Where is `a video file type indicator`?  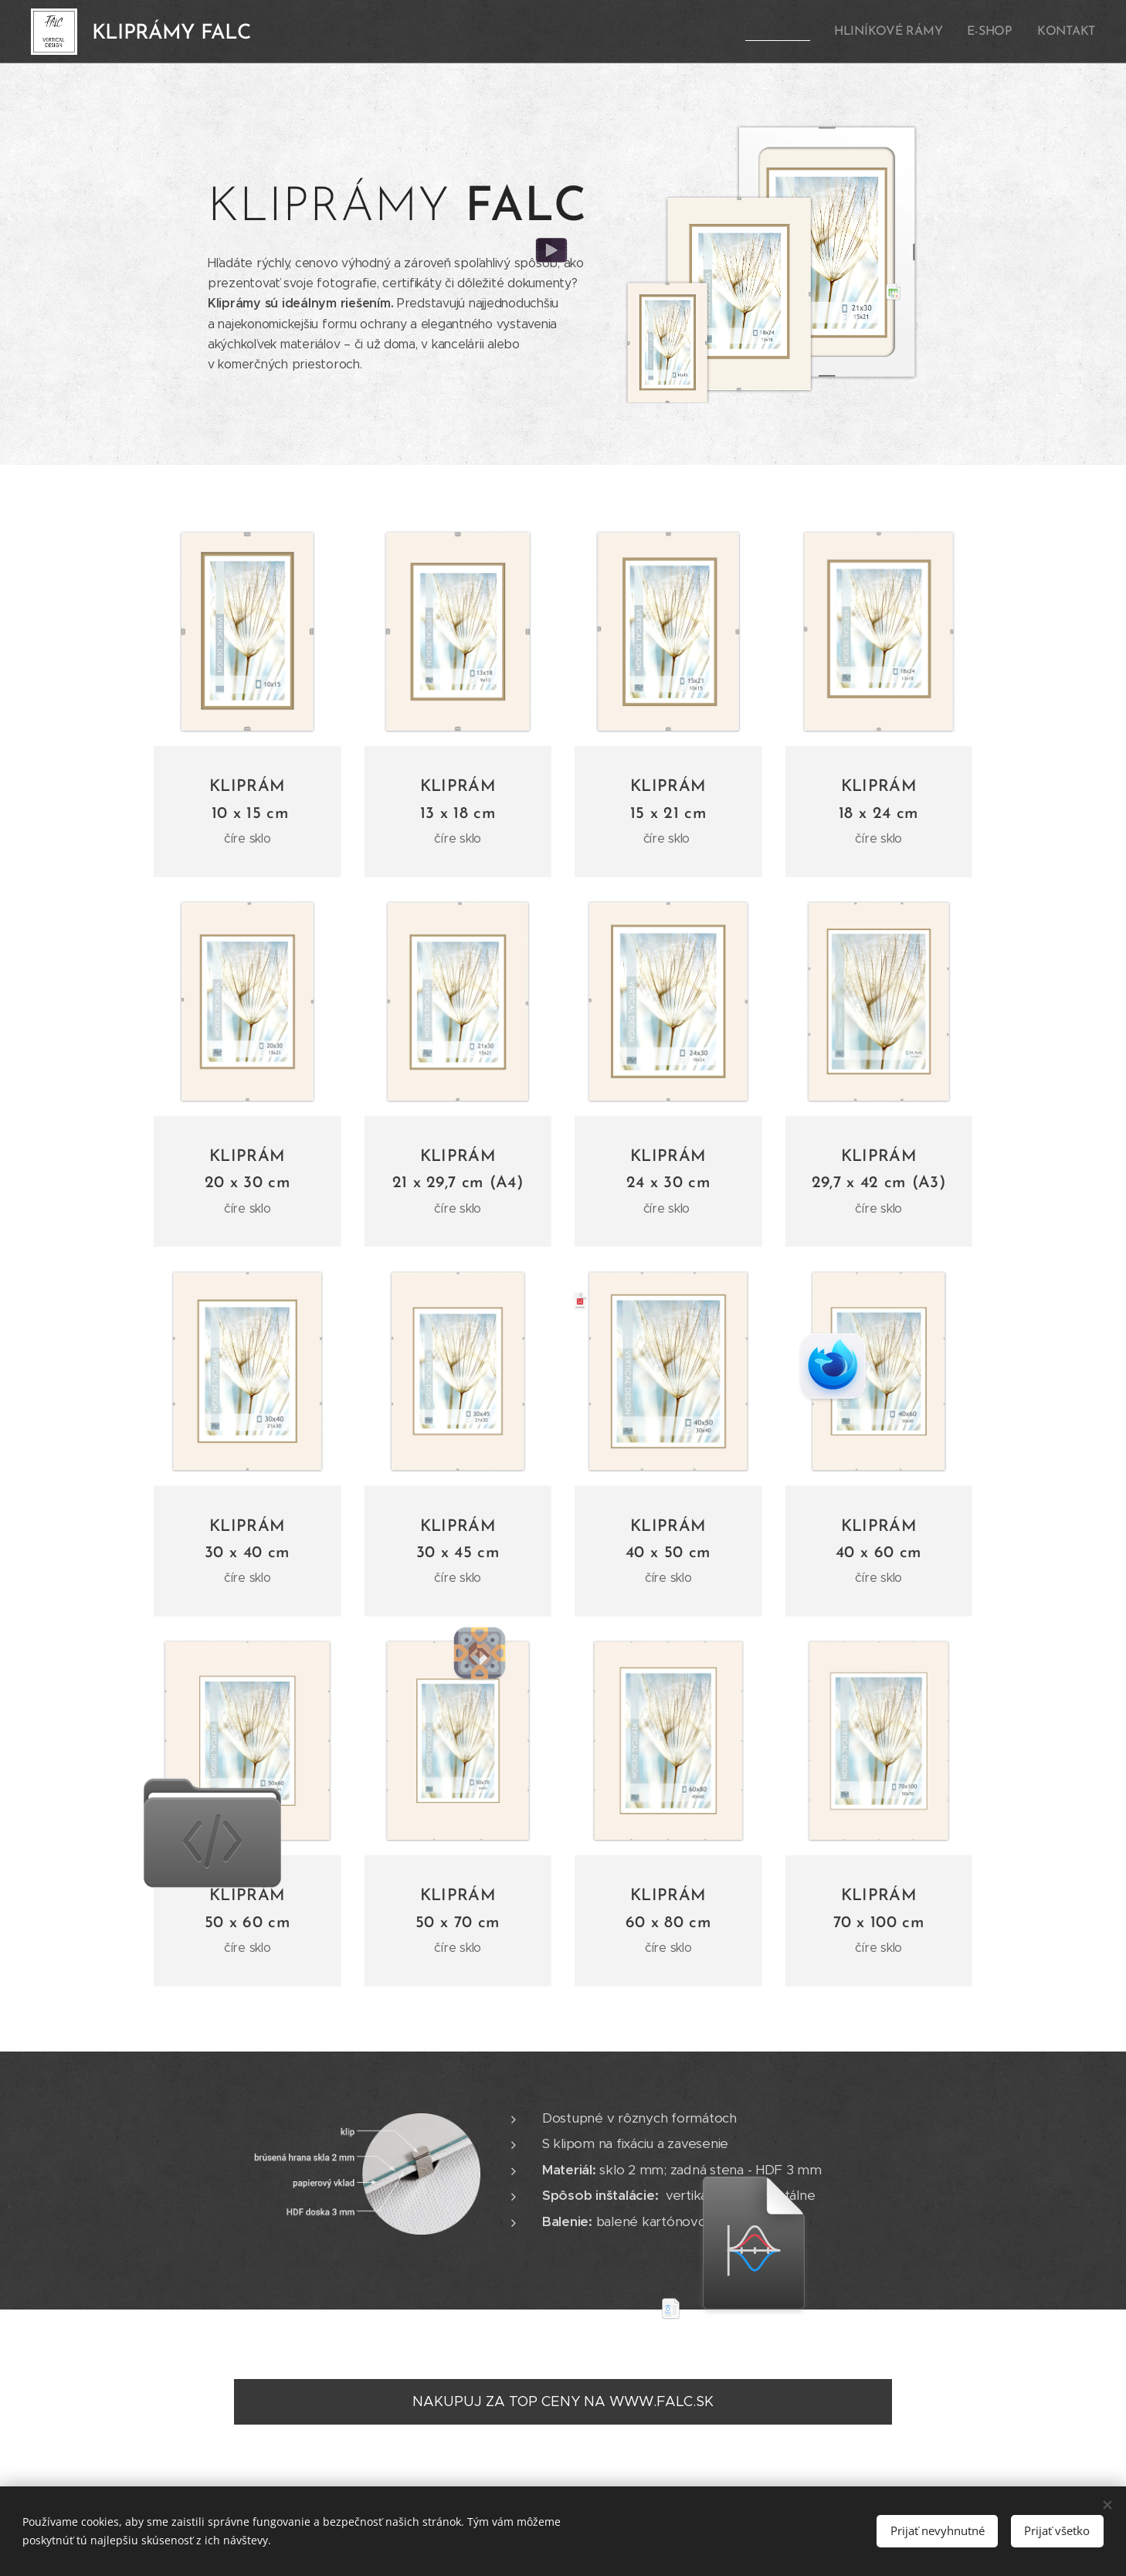 a video file type indicator is located at coordinates (551, 248).